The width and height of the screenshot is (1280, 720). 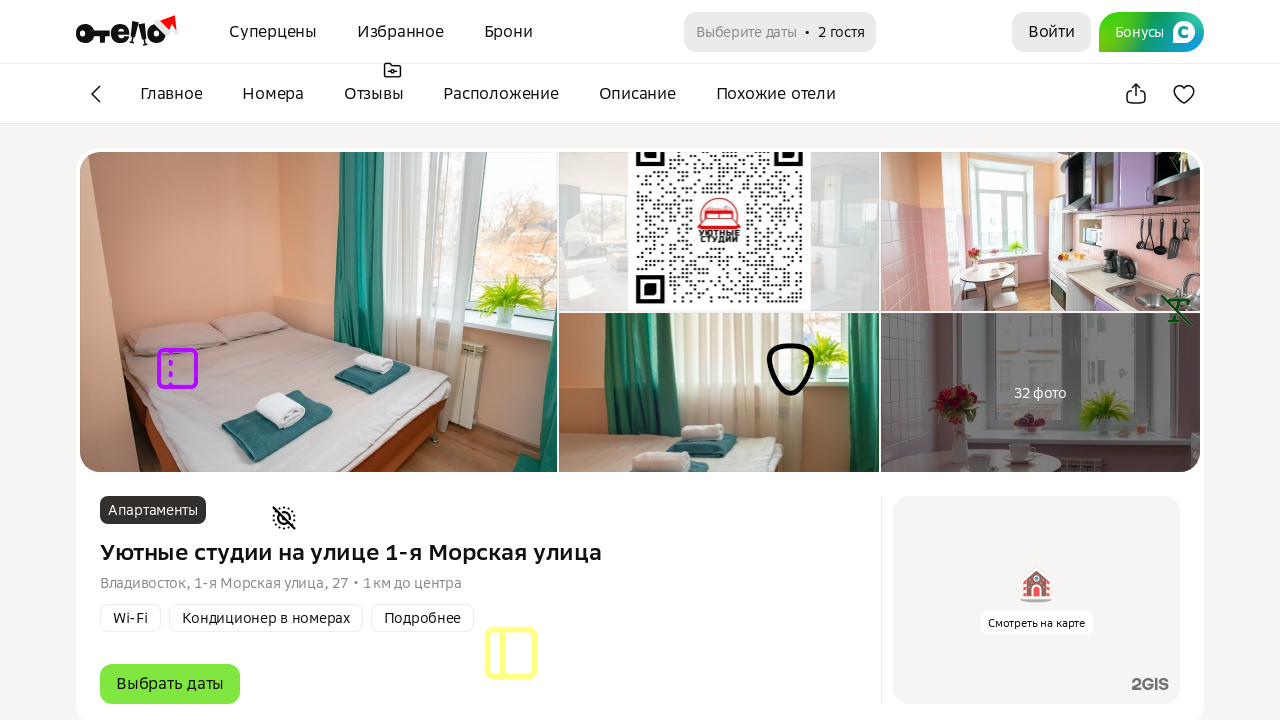 I want to click on toggle sidebar panel off, so click(x=177, y=368).